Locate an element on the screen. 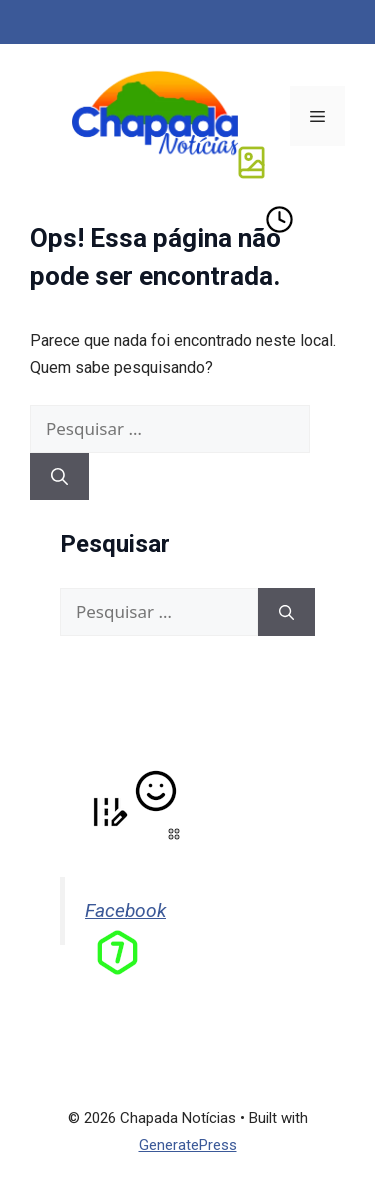  edit road or route details is located at coordinates (108, 812).